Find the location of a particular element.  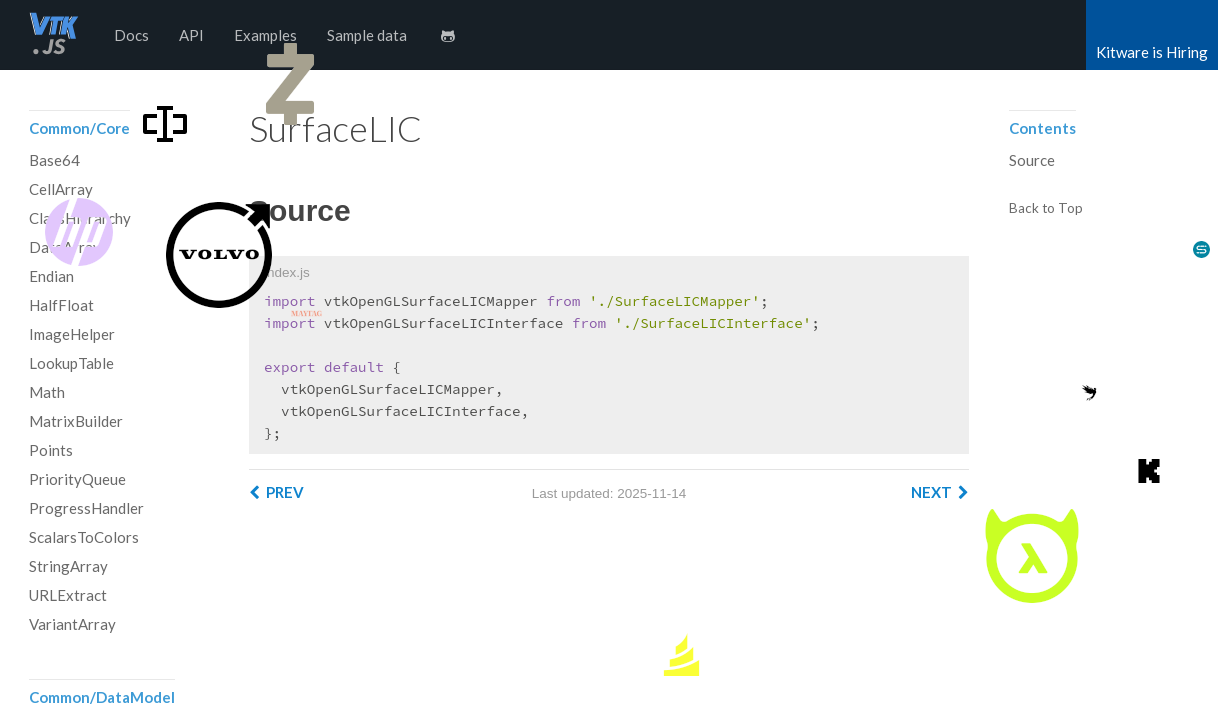

babelio logo - link to book cataloging and social reading platform is located at coordinates (681, 654).